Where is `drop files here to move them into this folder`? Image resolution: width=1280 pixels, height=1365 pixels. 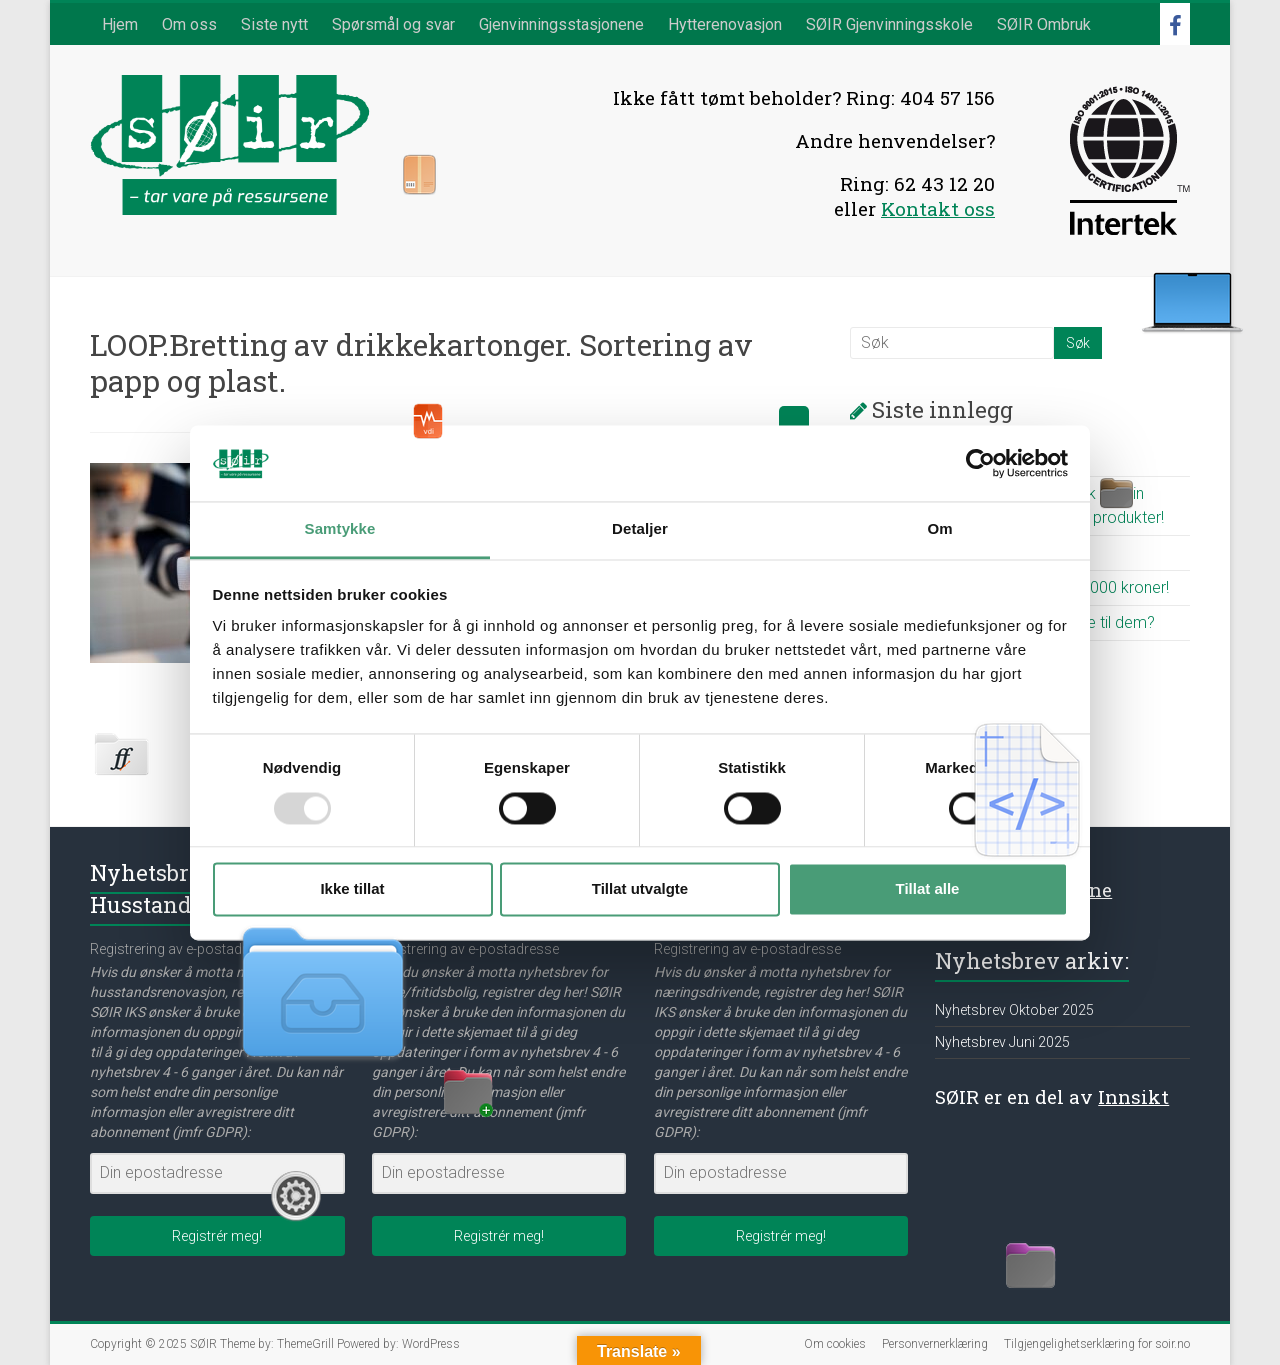 drop files here to move them into this folder is located at coordinates (1116, 492).